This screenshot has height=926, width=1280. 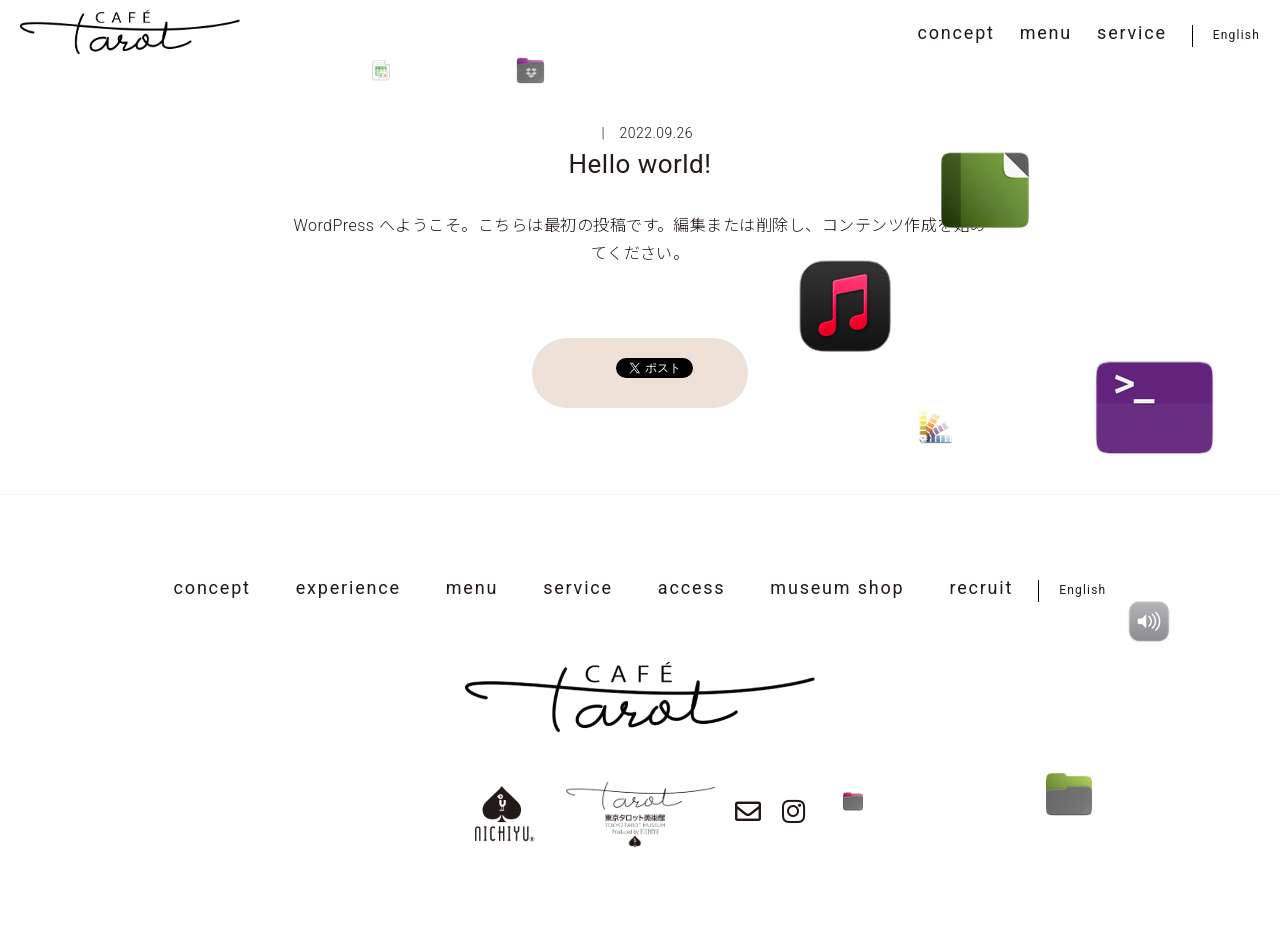 I want to click on change desktop wallpaper settings, so click(x=985, y=187).